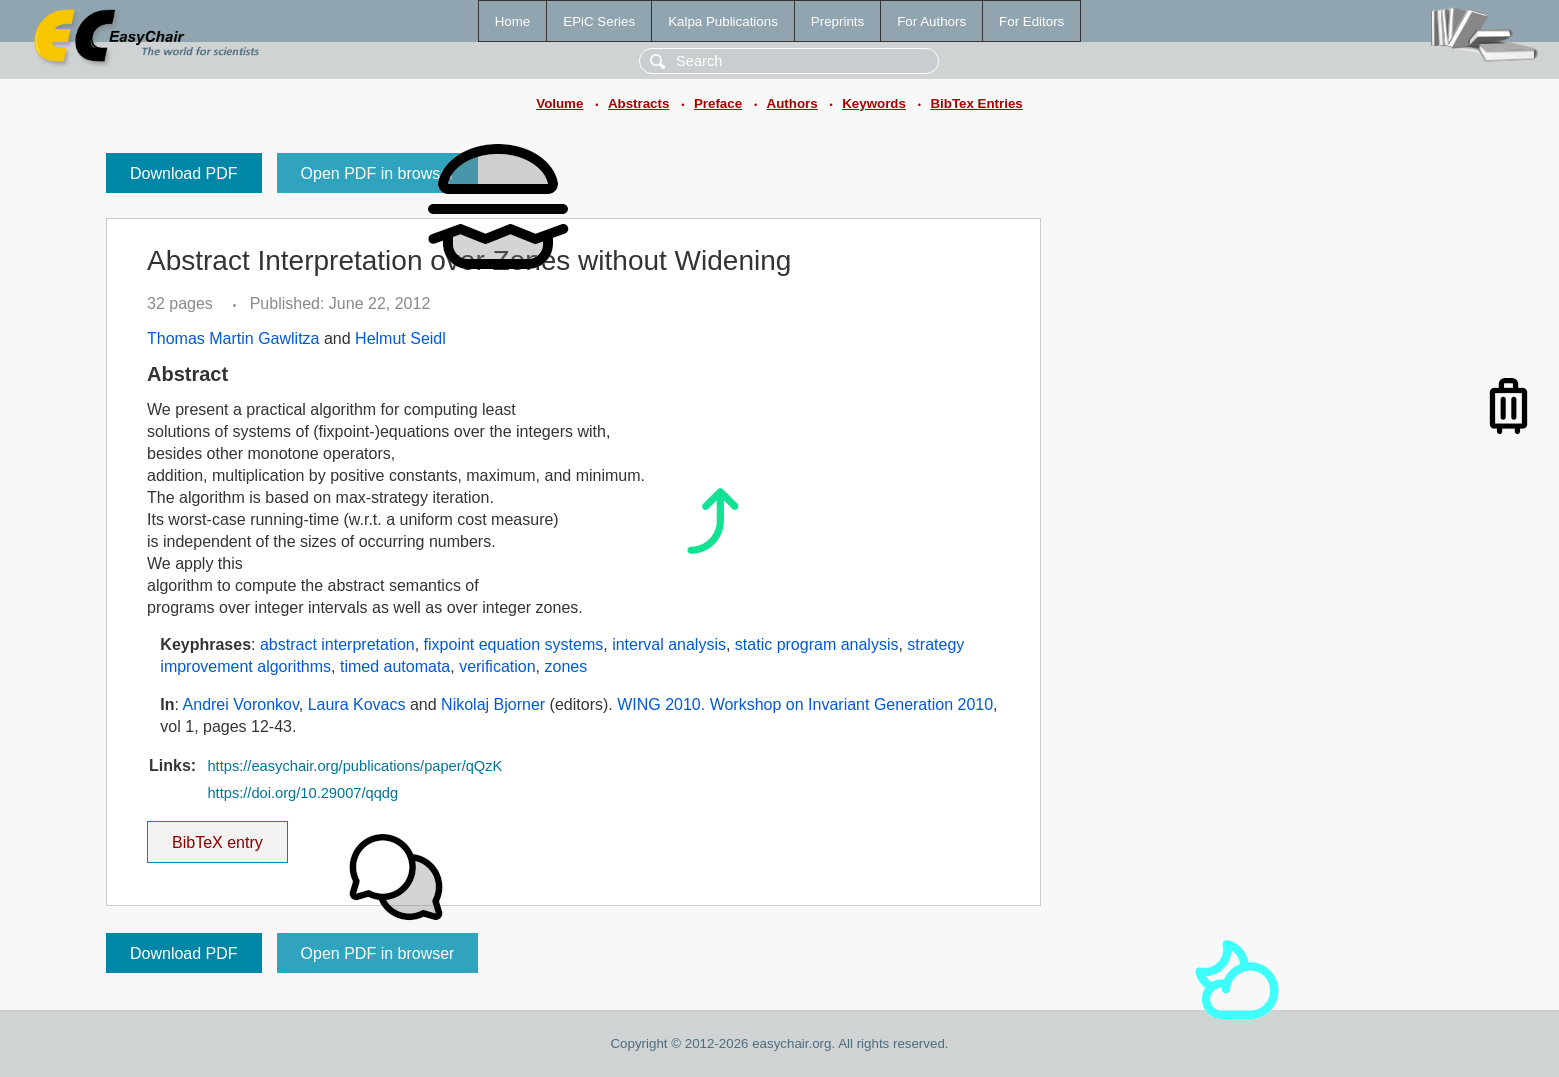 This screenshot has height=1077, width=1559. Describe the element at coordinates (498, 209) in the screenshot. I see `view food or restaurant options` at that location.